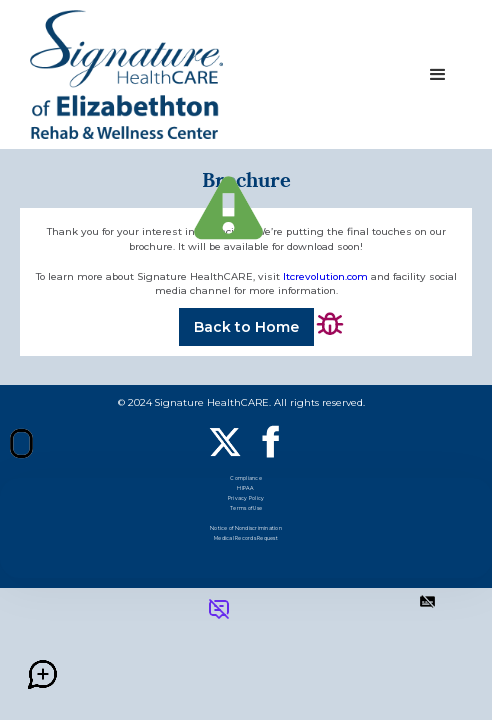 Image resolution: width=492 pixels, height=720 pixels. What do you see at coordinates (21, 443) in the screenshot?
I see `the letter "o" character or text indicator` at bounding box center [21, 443].